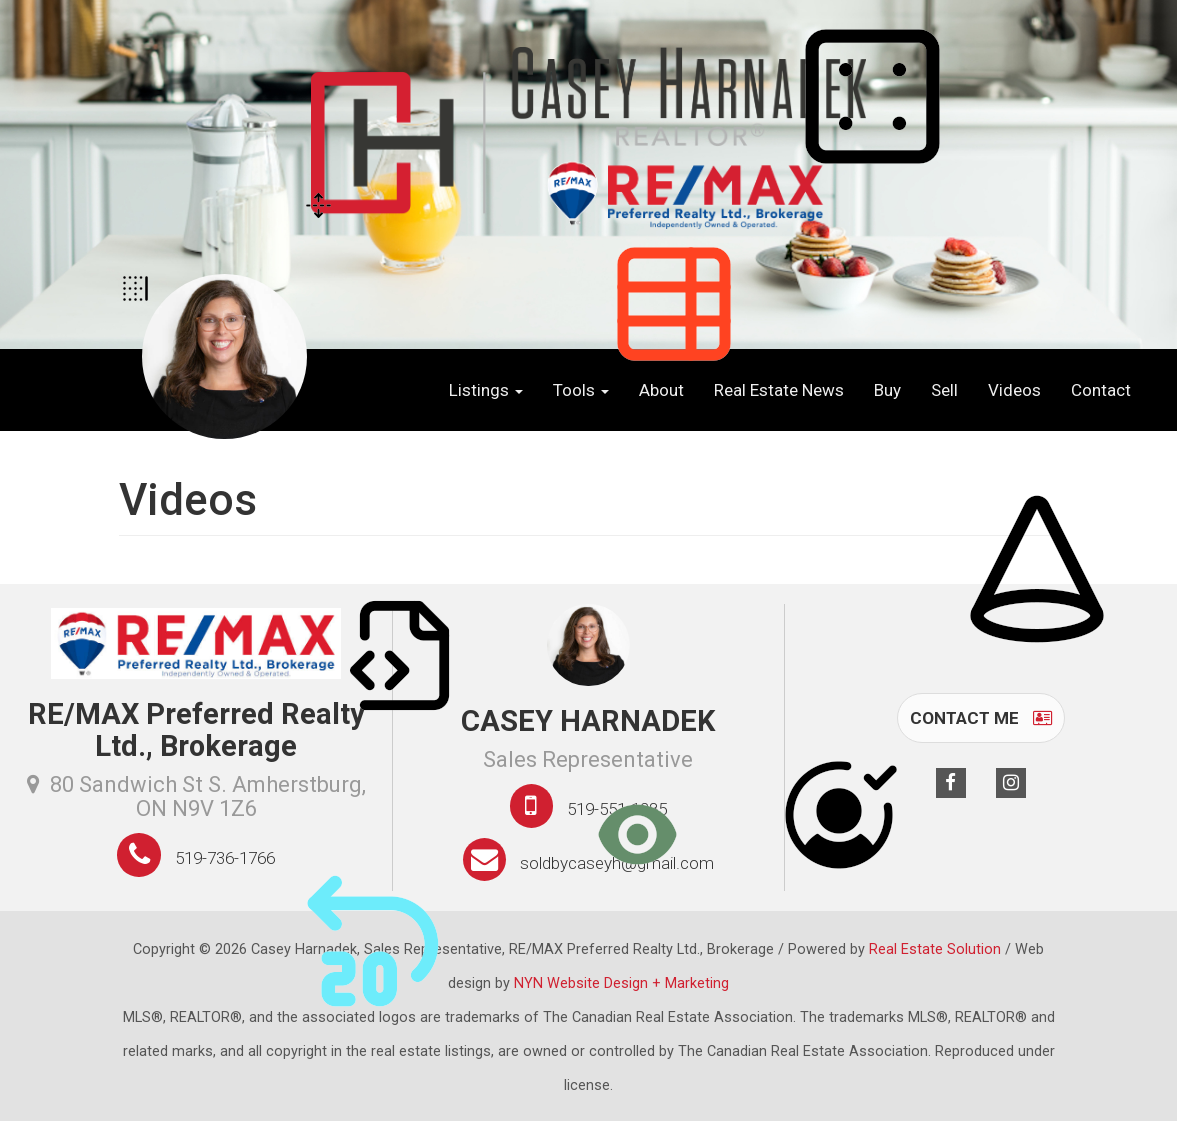 This screenshot has height=1121, width=1177. I want to click on skip backward 20 seconds, so click(369, 944).